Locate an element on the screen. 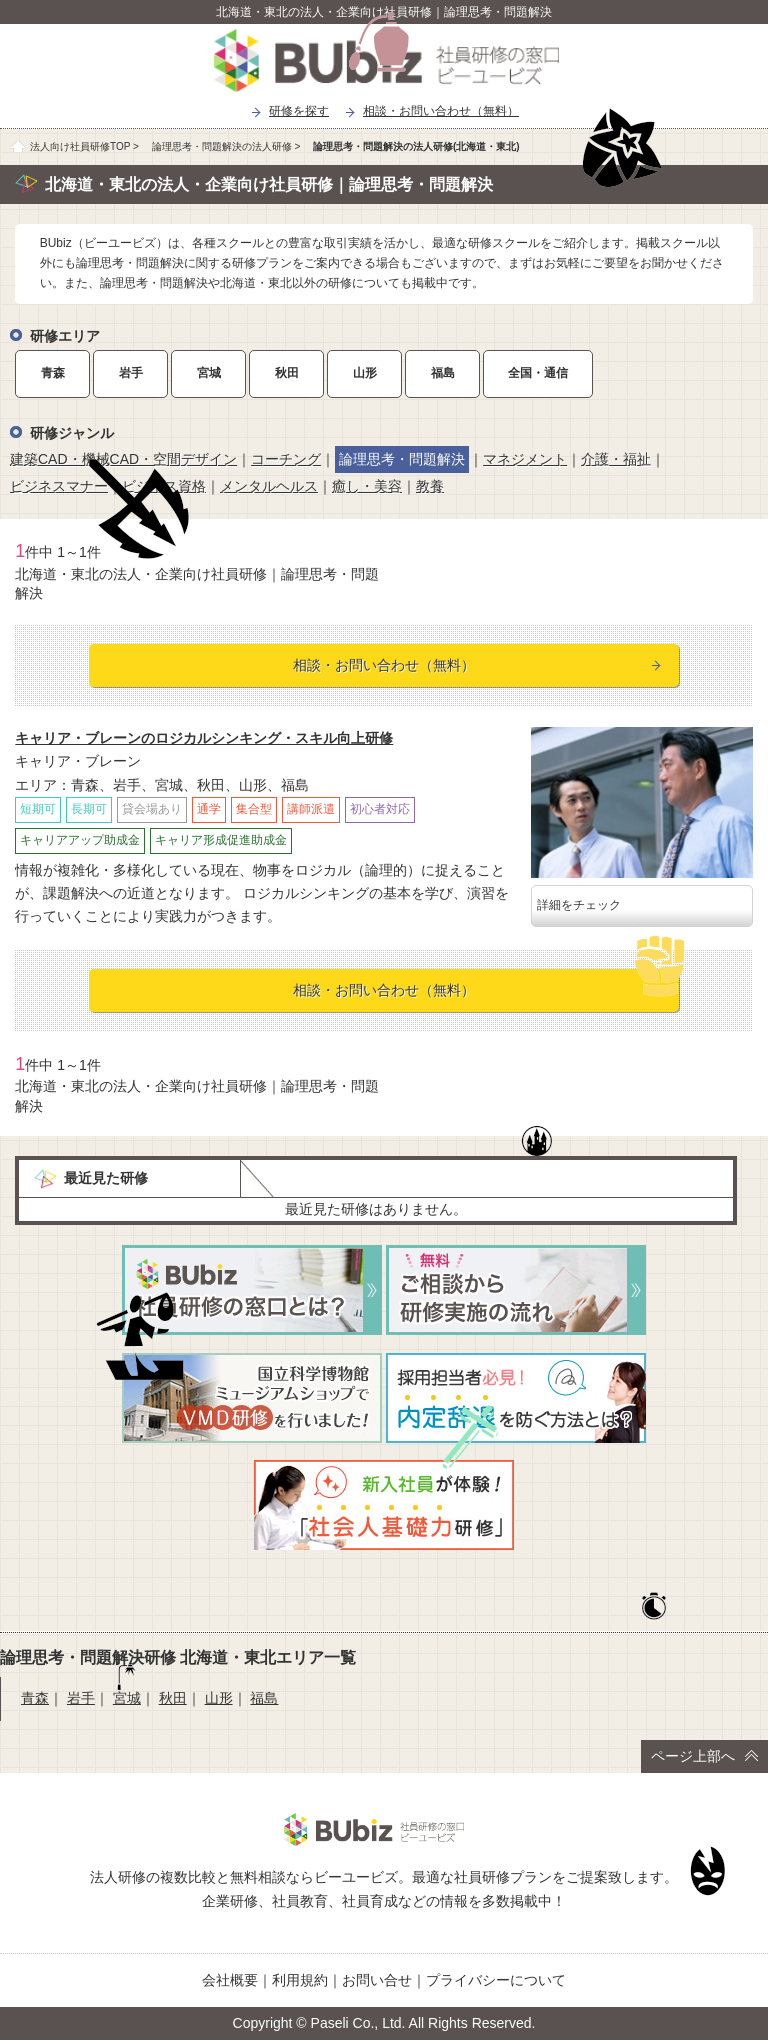 This screenshot has height=2040, width=768. start or stop a timer is located at coordinates (654, 1606).